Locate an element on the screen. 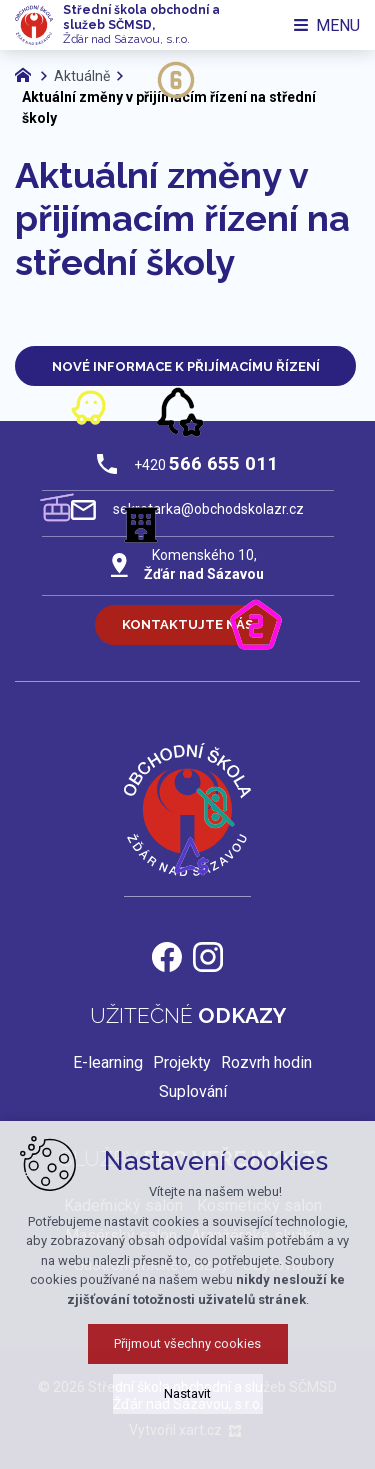 The height and width of the screenshot is (1469, 375). navigate to nearby financial services is located at coordinates (190, 855).